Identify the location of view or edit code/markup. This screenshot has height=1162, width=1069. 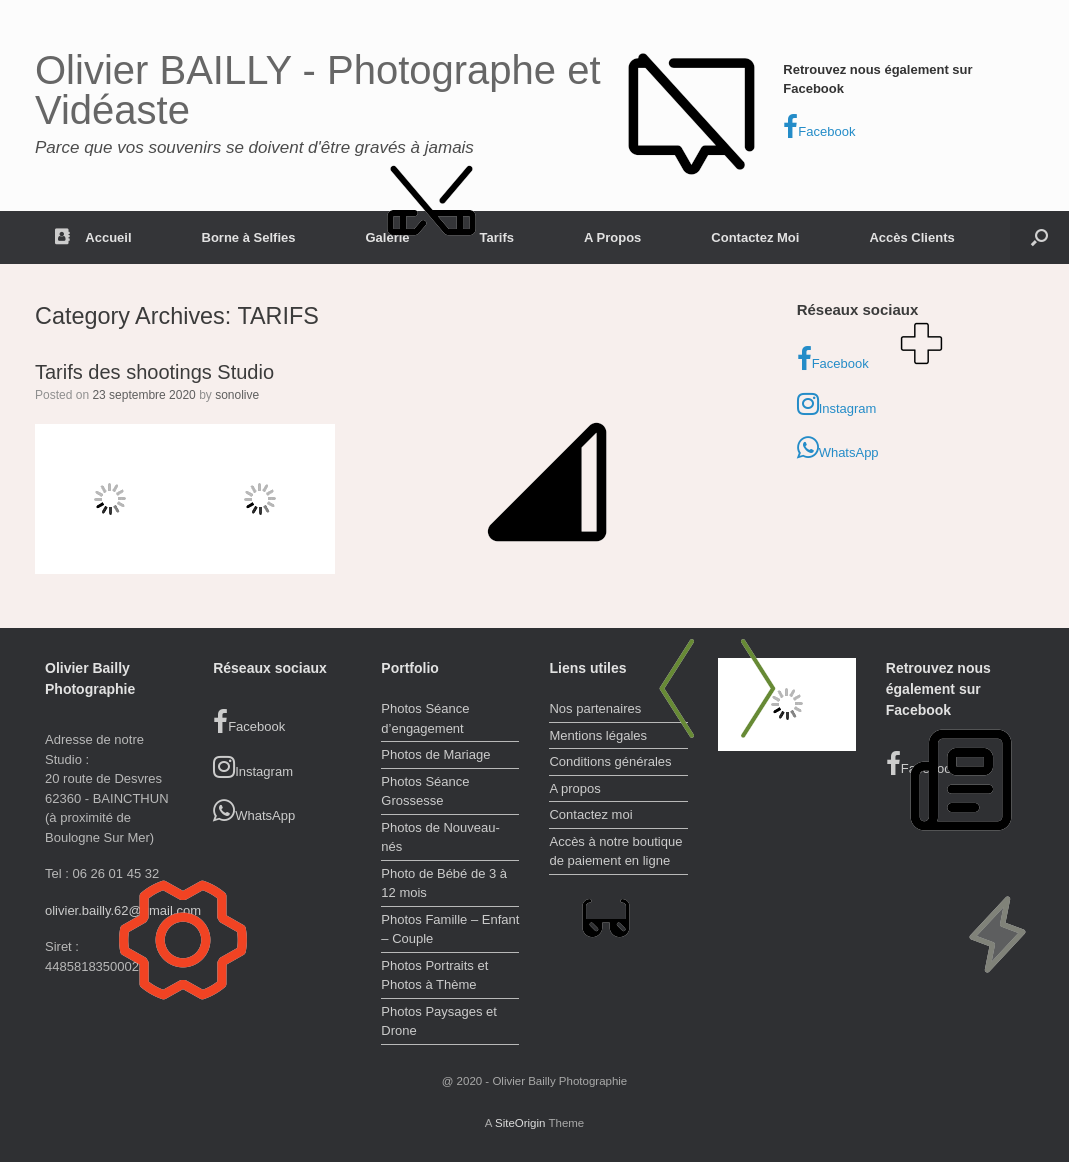
(717, 688).